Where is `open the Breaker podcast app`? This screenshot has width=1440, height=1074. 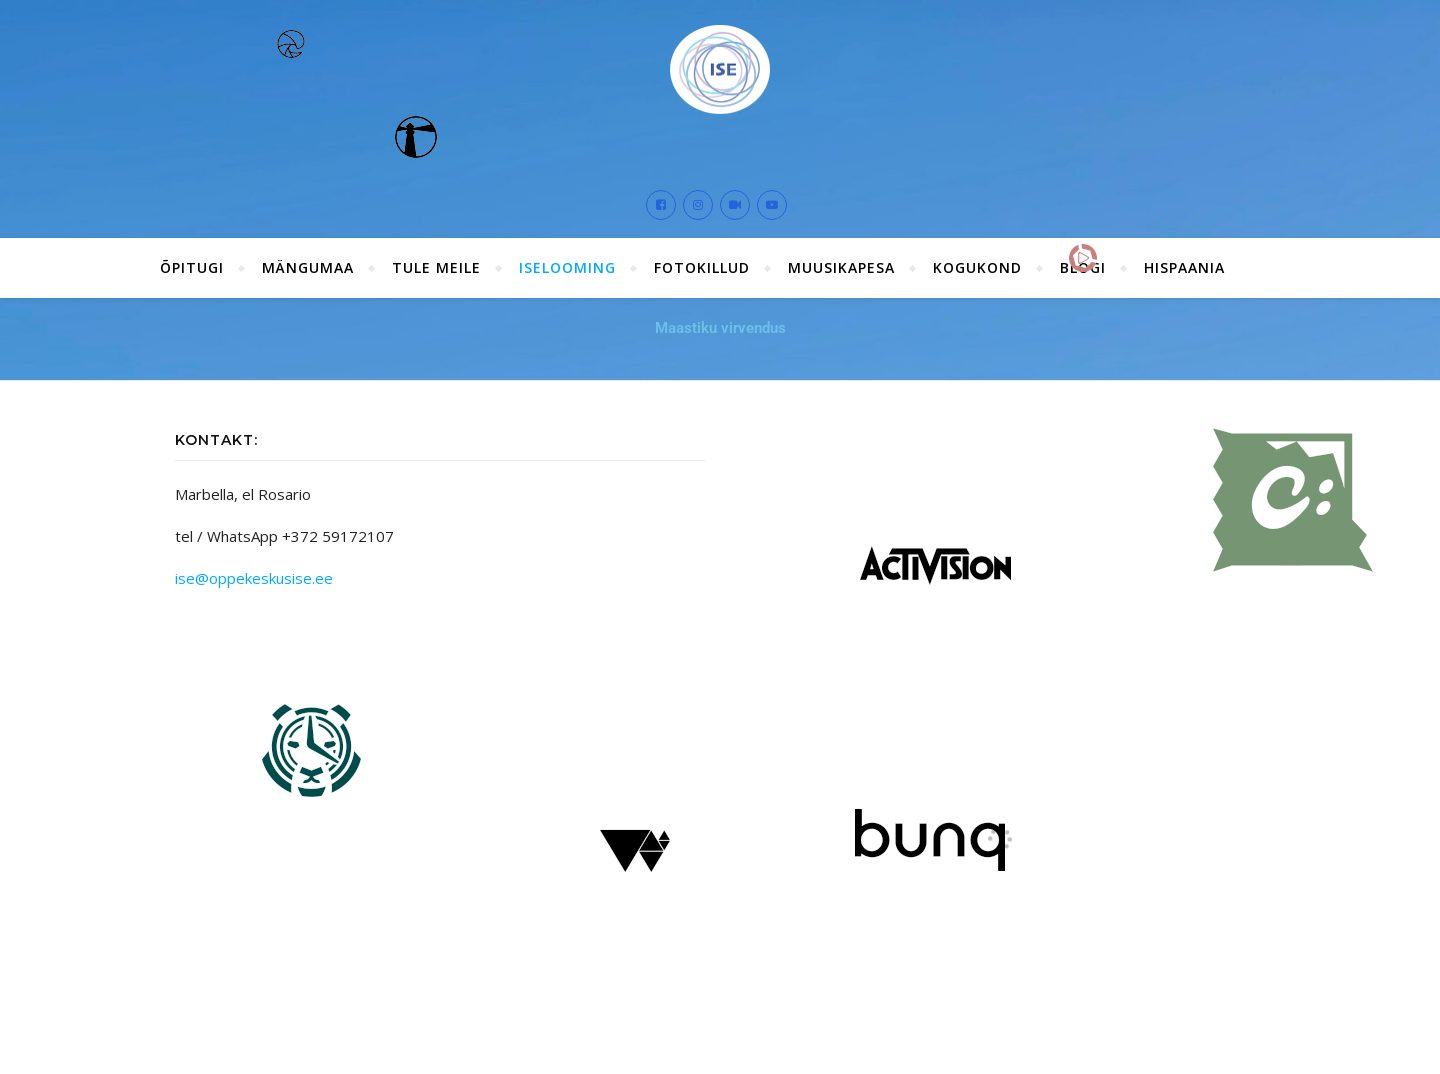 open the Breaker podcast app is located at coordinates (291, 44).